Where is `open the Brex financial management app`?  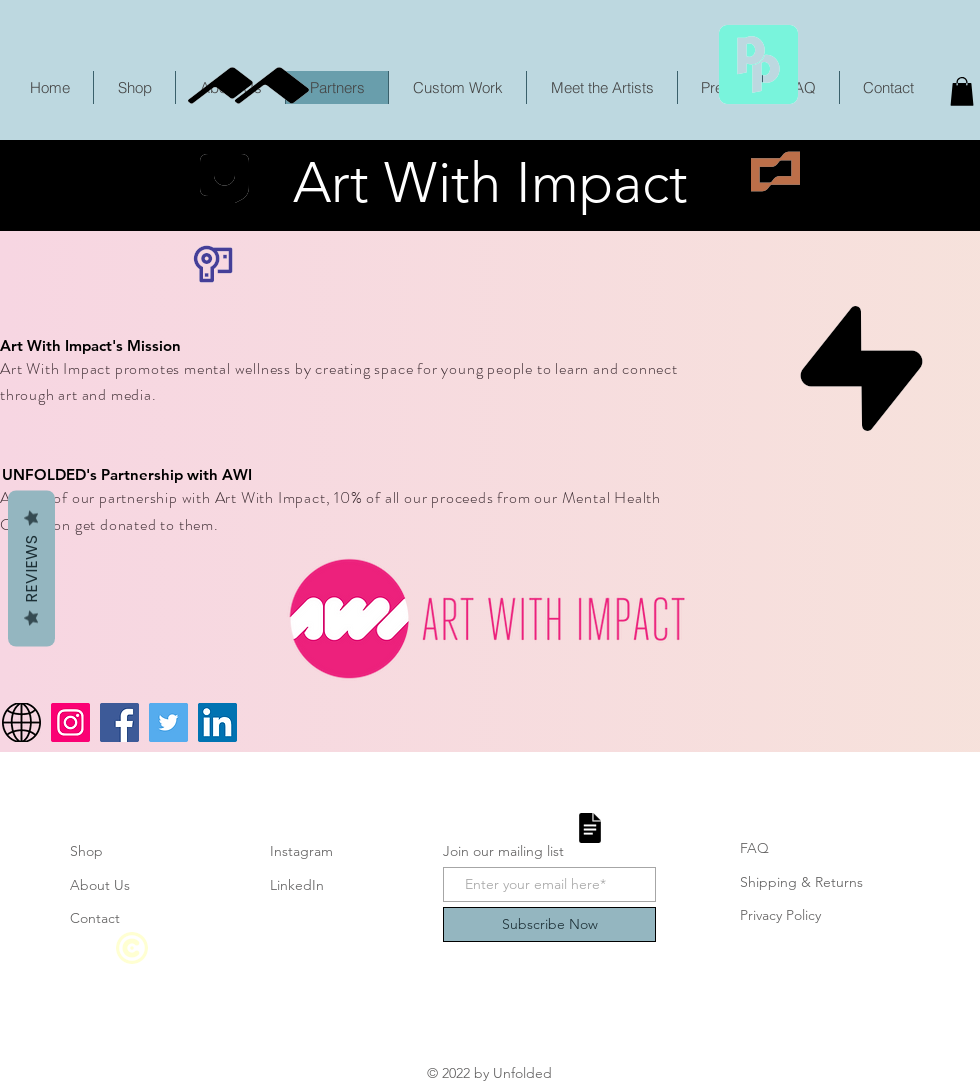
open the Brex financial management app is located at coordinates (775, 171).